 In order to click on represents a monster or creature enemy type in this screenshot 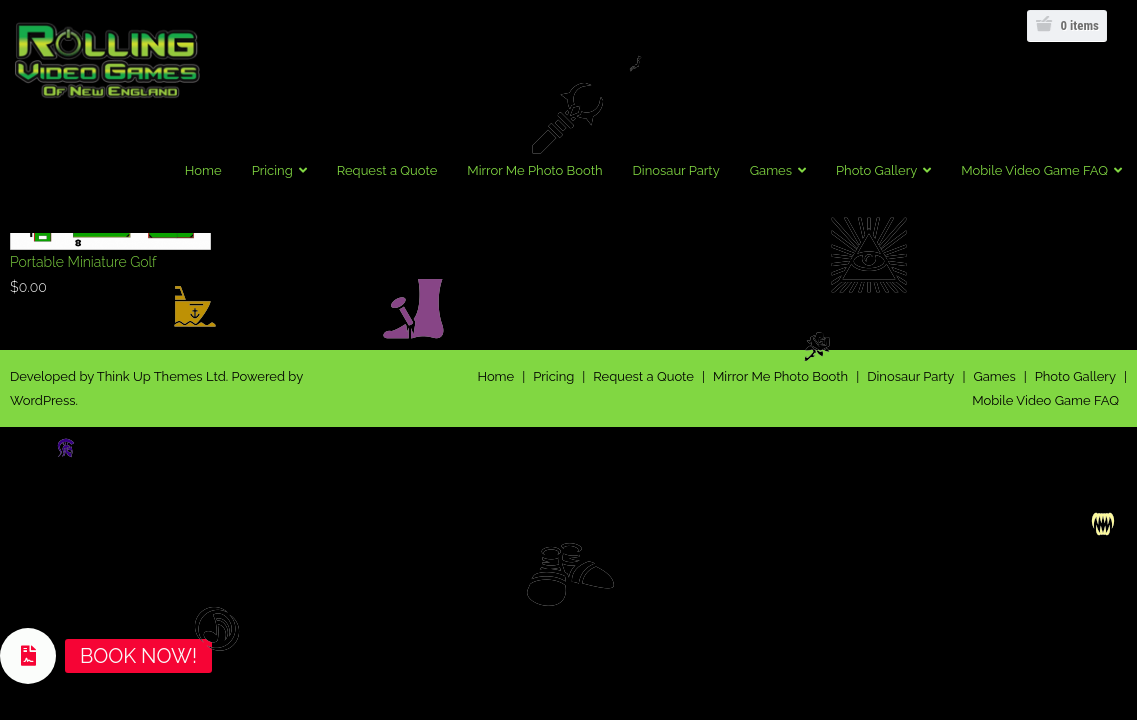, I will do `click(1103, 524)`.